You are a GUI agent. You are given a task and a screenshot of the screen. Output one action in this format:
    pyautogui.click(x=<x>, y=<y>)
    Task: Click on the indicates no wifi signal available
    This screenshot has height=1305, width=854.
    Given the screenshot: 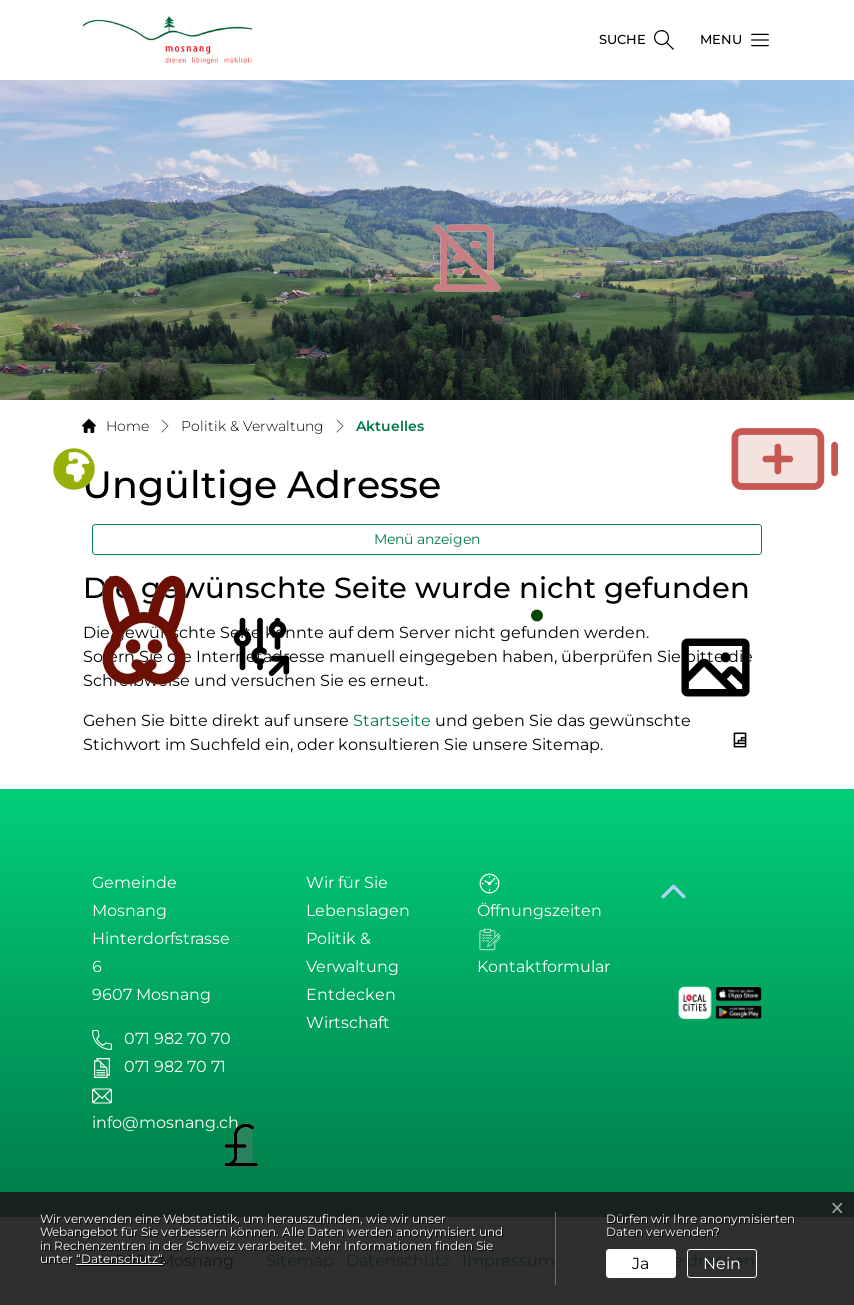 What is the action you would take?
    pyautogui.click(x=537, y=587)
    